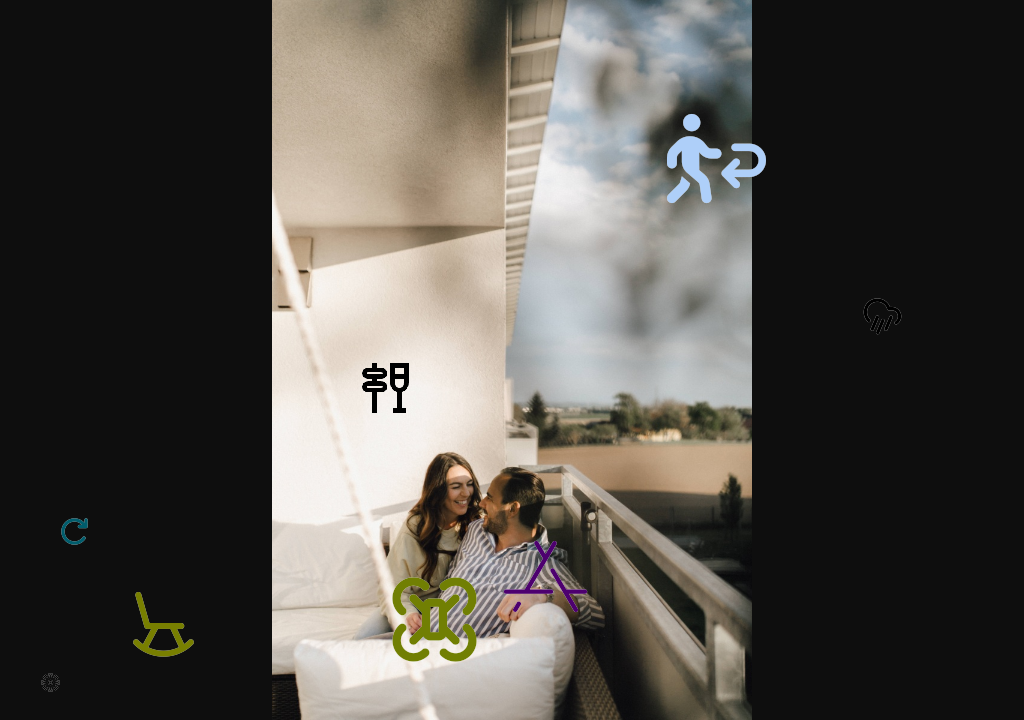 The width and height of the screenshot is (1024, 720). Describe the element at coordinates (545, 579) in the screenshot. I see `open the app store` at that location.